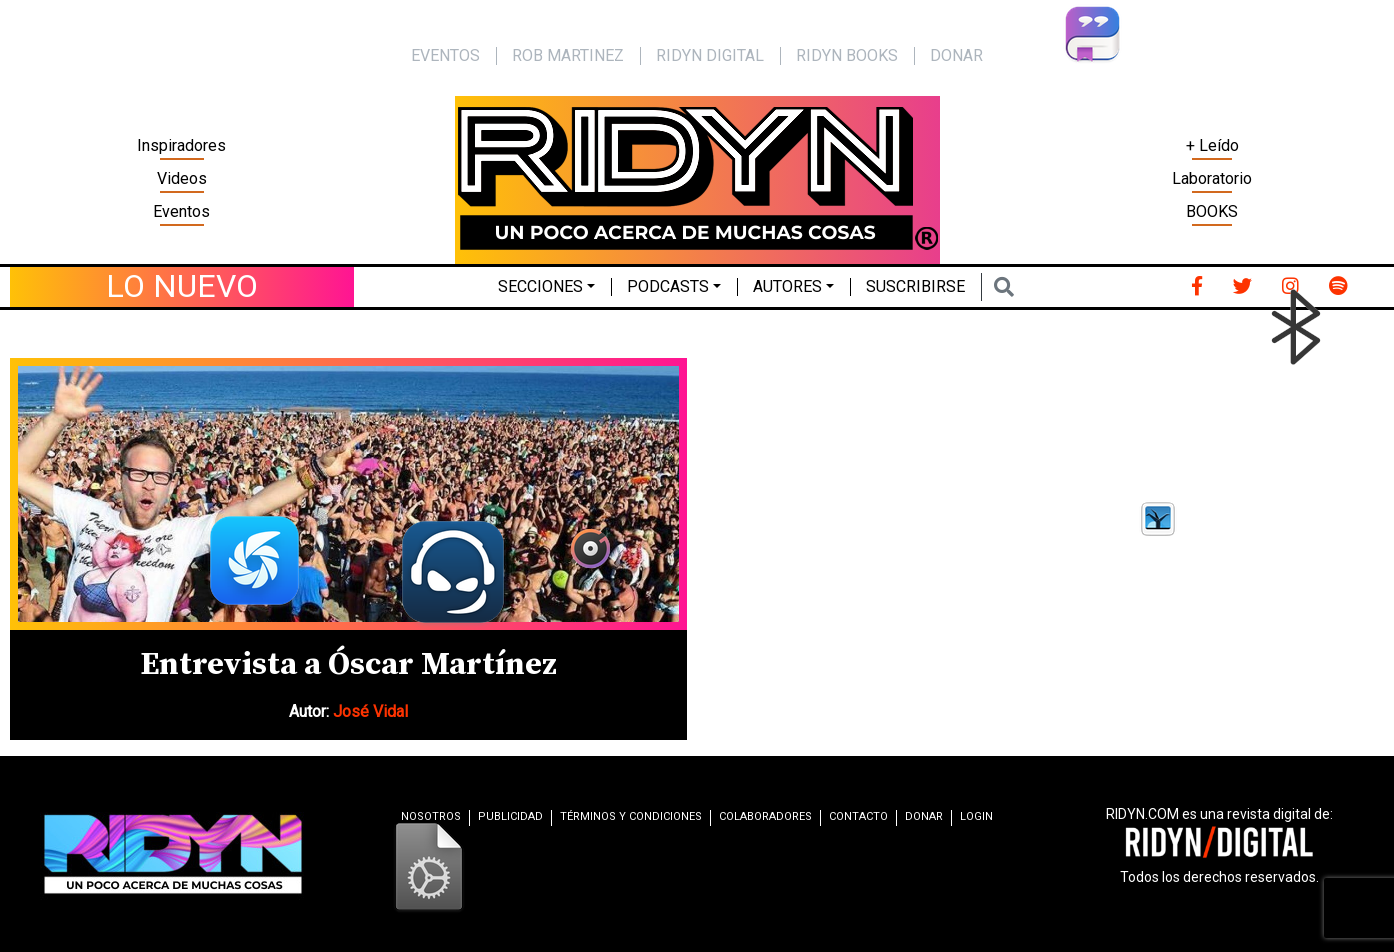 This screenshot has height=952, width=1394. Describe the element at coordinates (590, 548) in the screenshot. I see `open groove music app` at that location.